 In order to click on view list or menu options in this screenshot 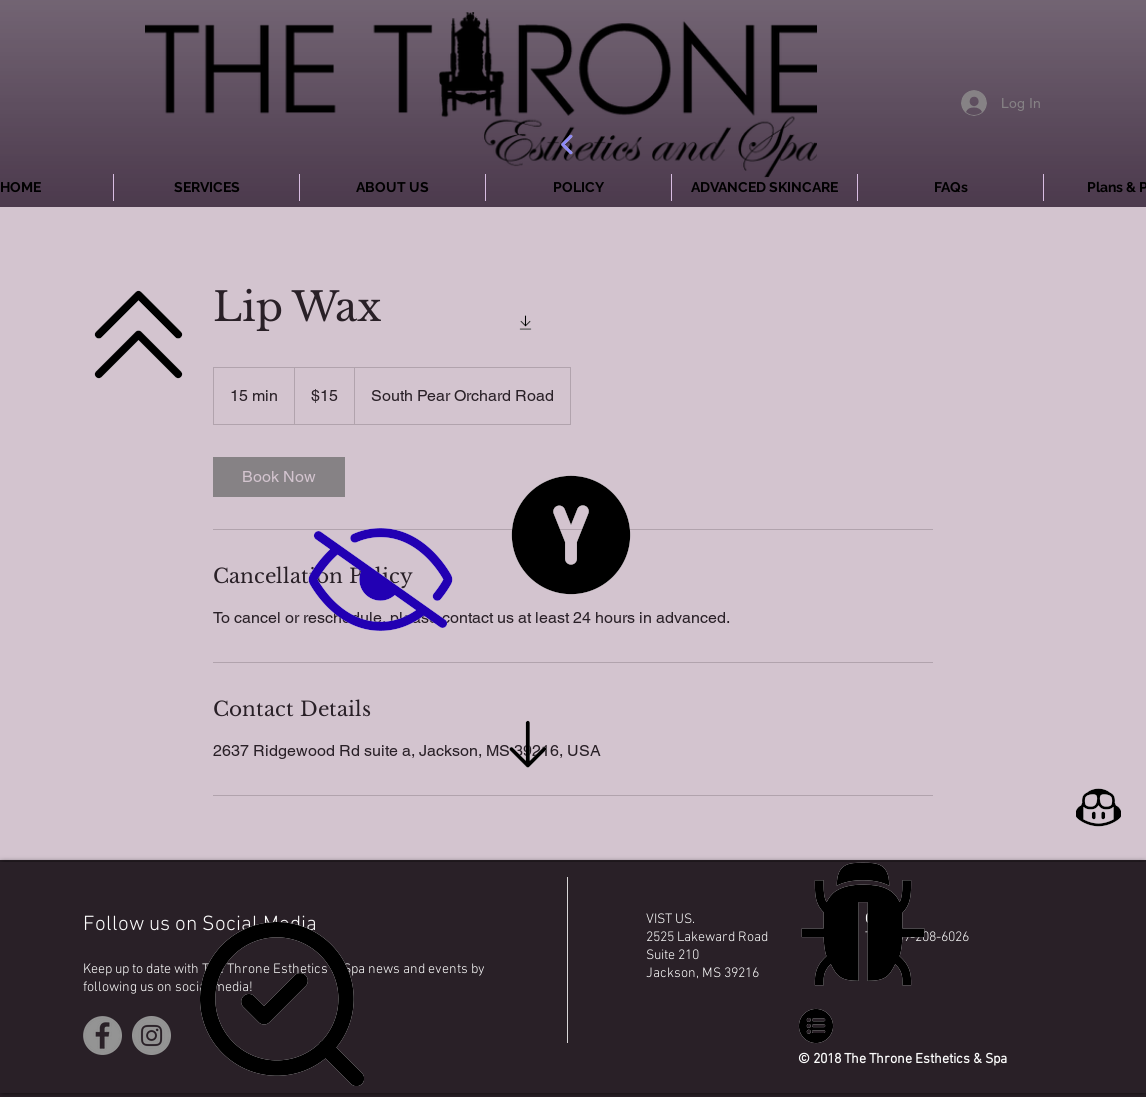, I will do `click(816, 1026)`.